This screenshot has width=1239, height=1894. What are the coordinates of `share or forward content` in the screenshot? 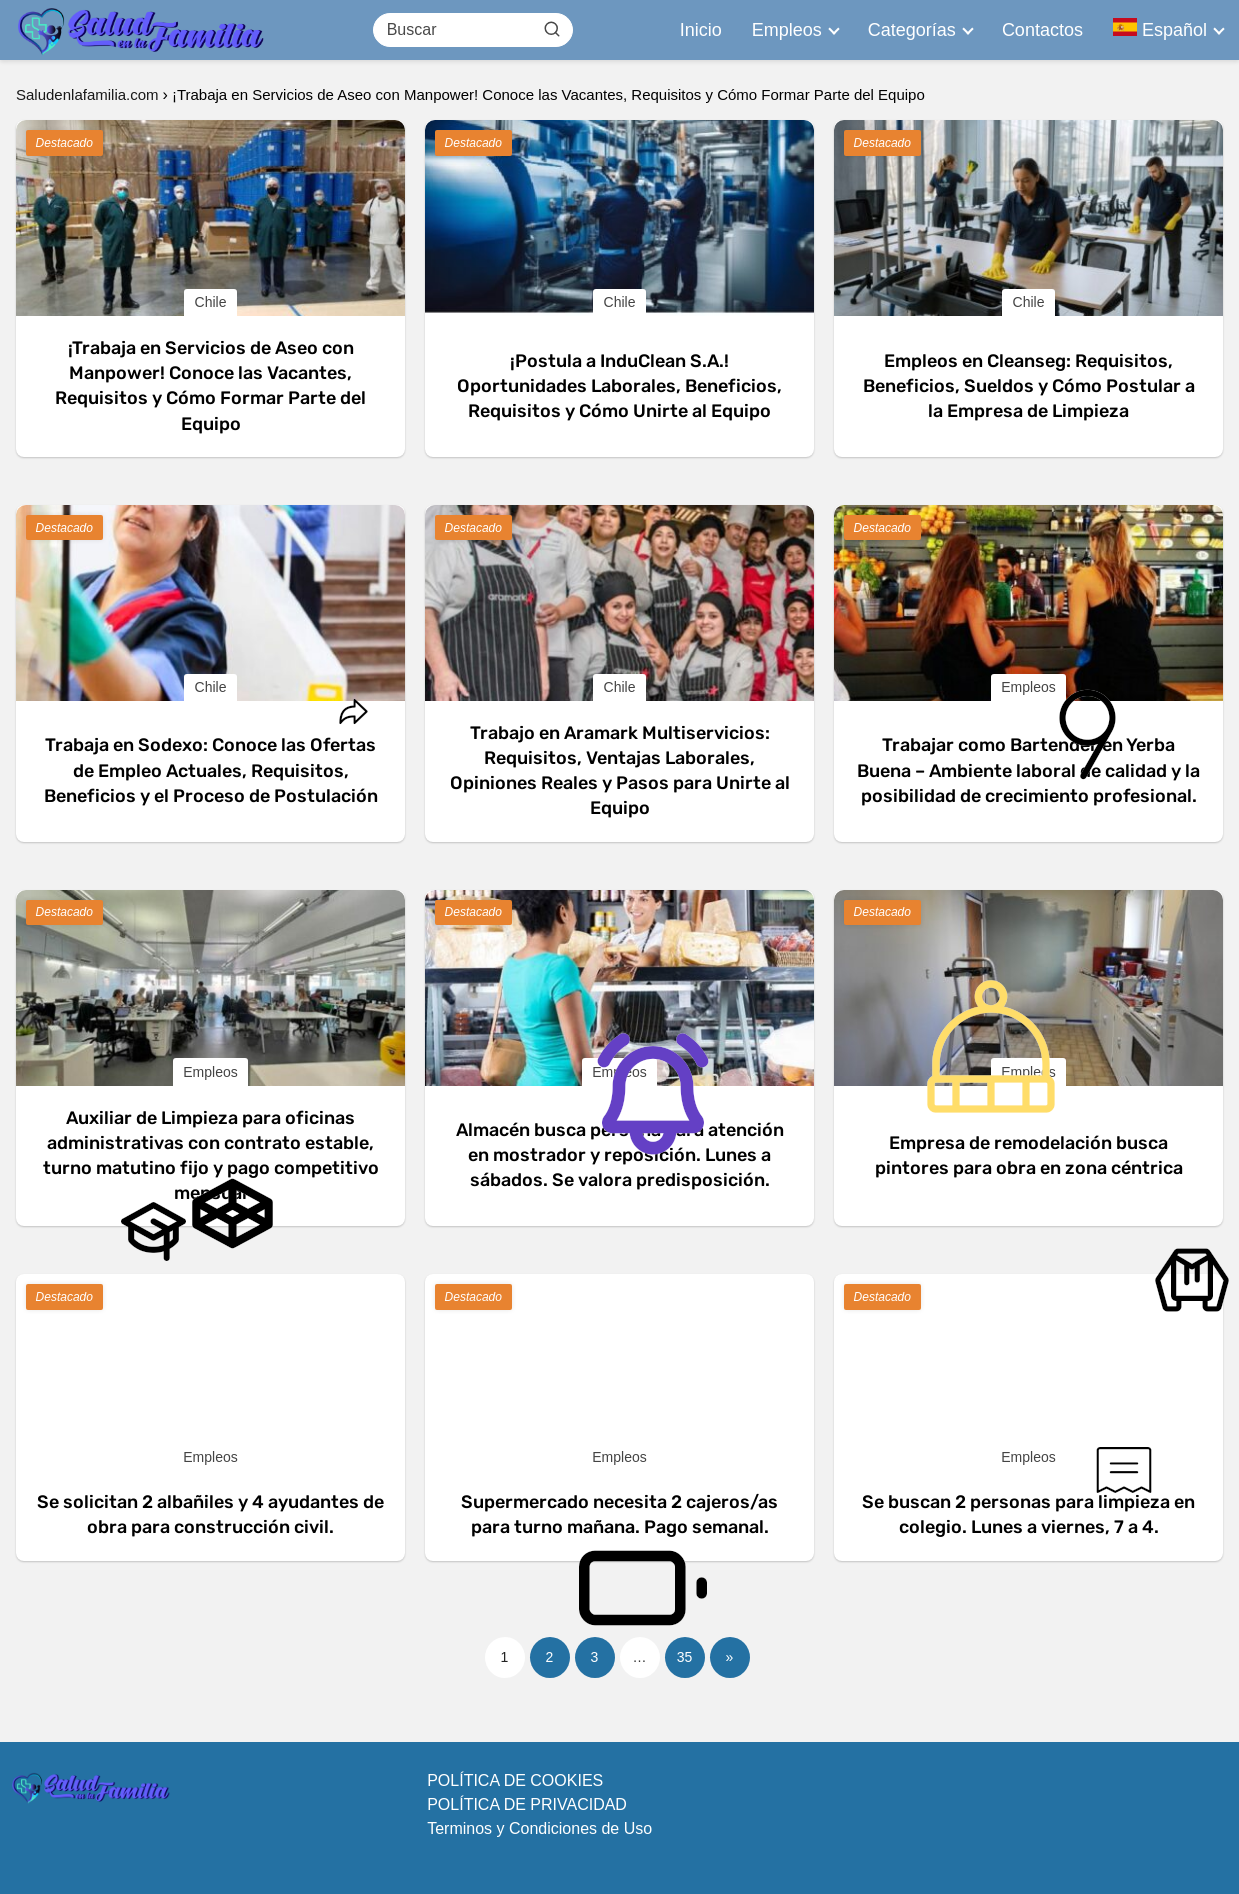 It's located at (353, 711).